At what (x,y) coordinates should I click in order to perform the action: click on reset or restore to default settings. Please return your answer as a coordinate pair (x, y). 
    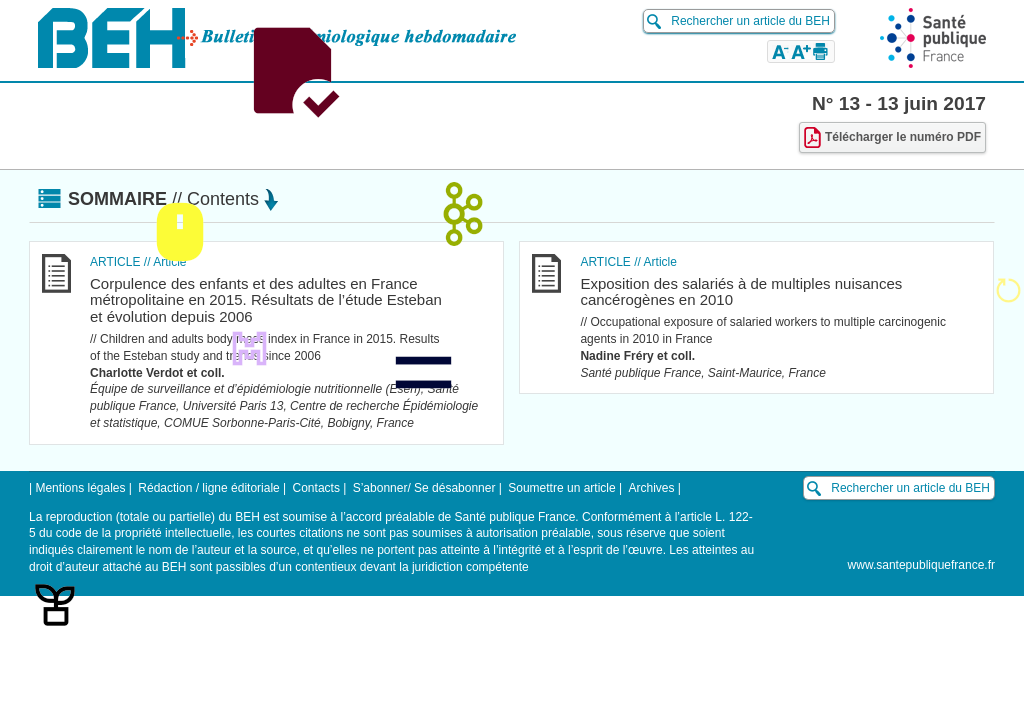
    Looking at the image, I should click on (1008, 290).